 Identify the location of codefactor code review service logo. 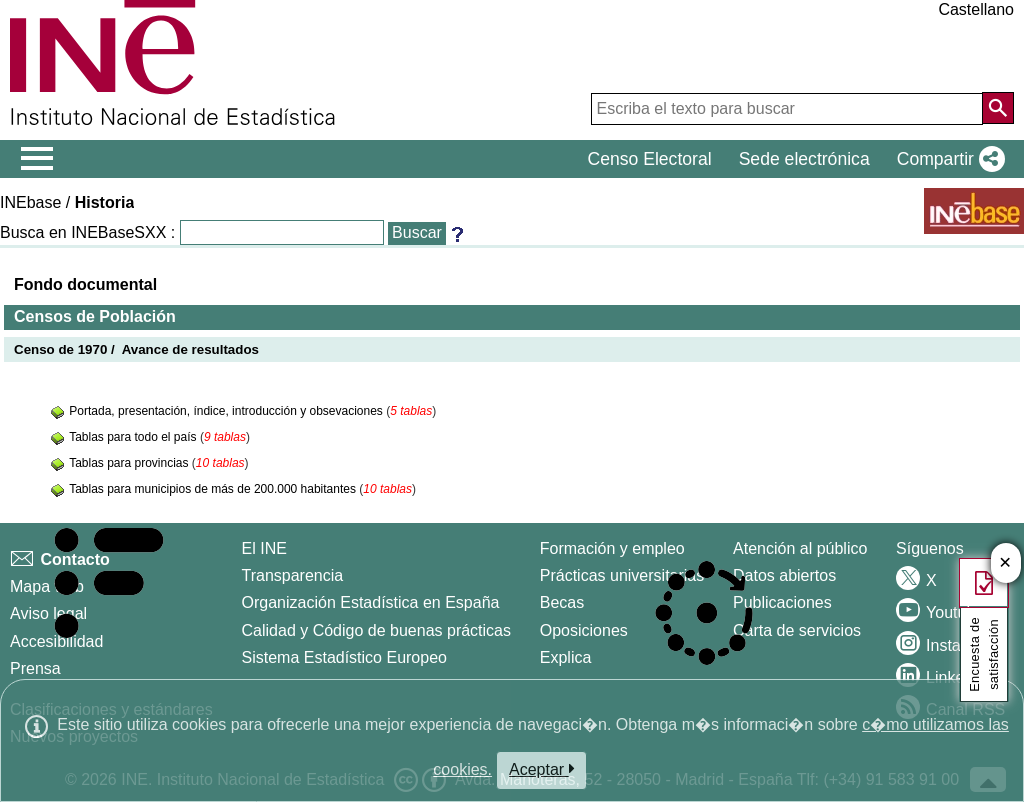
(109, 583).